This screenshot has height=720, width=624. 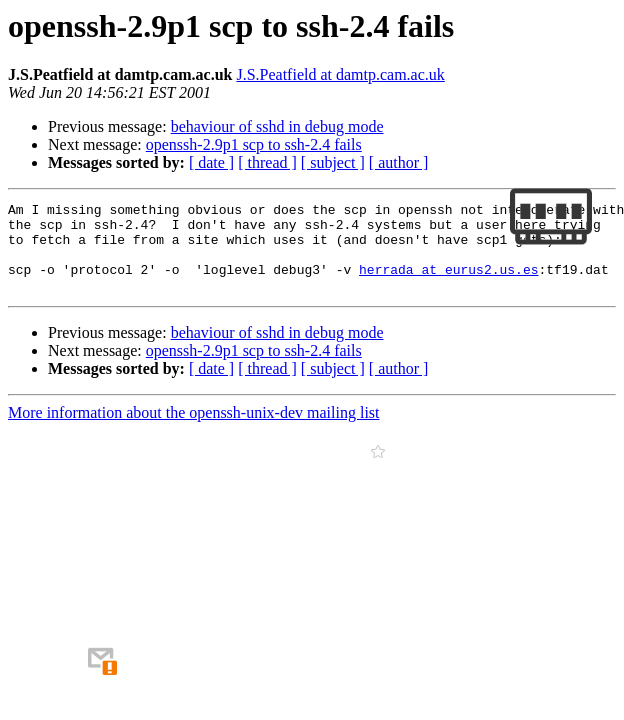 I want to click on indicates a memory module or RAM component, so click(x=551, y=219).